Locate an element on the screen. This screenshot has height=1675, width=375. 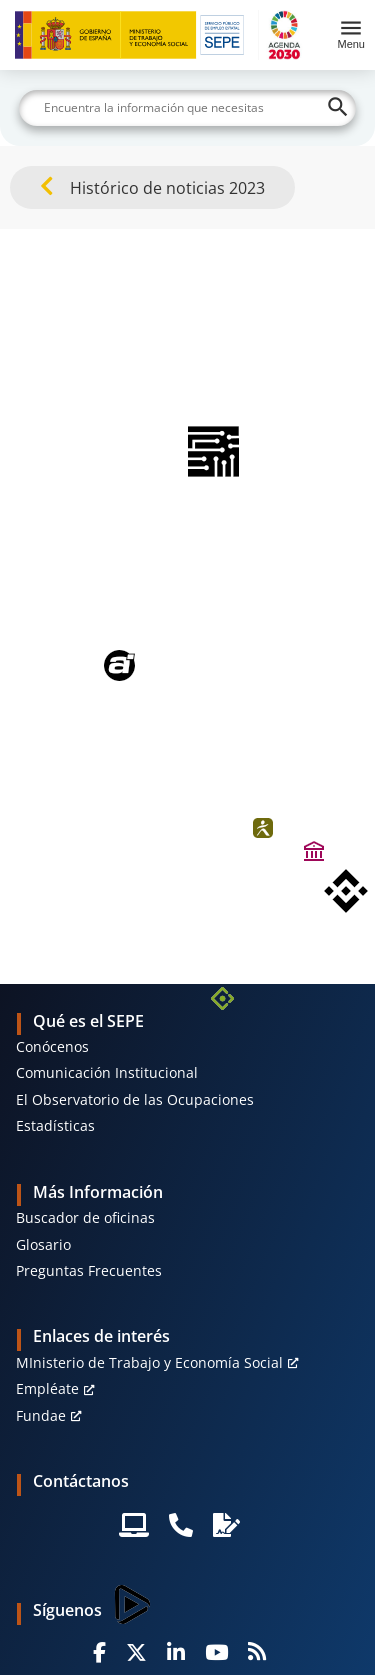
multisim circuit simulation software logo is located at coordinates (213, 451).